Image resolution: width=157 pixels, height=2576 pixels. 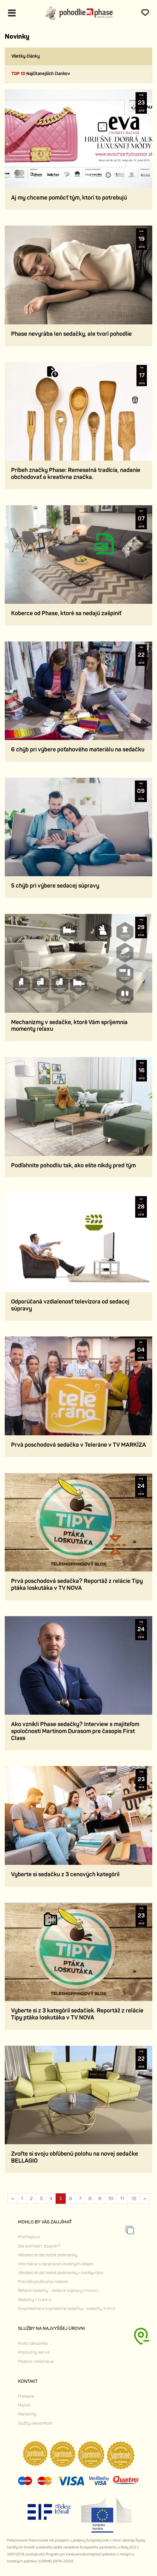 What do you see at coordinates (52, 371) in the screenshot?
I see `get help or info about this file` at bounding box center [52, 371].